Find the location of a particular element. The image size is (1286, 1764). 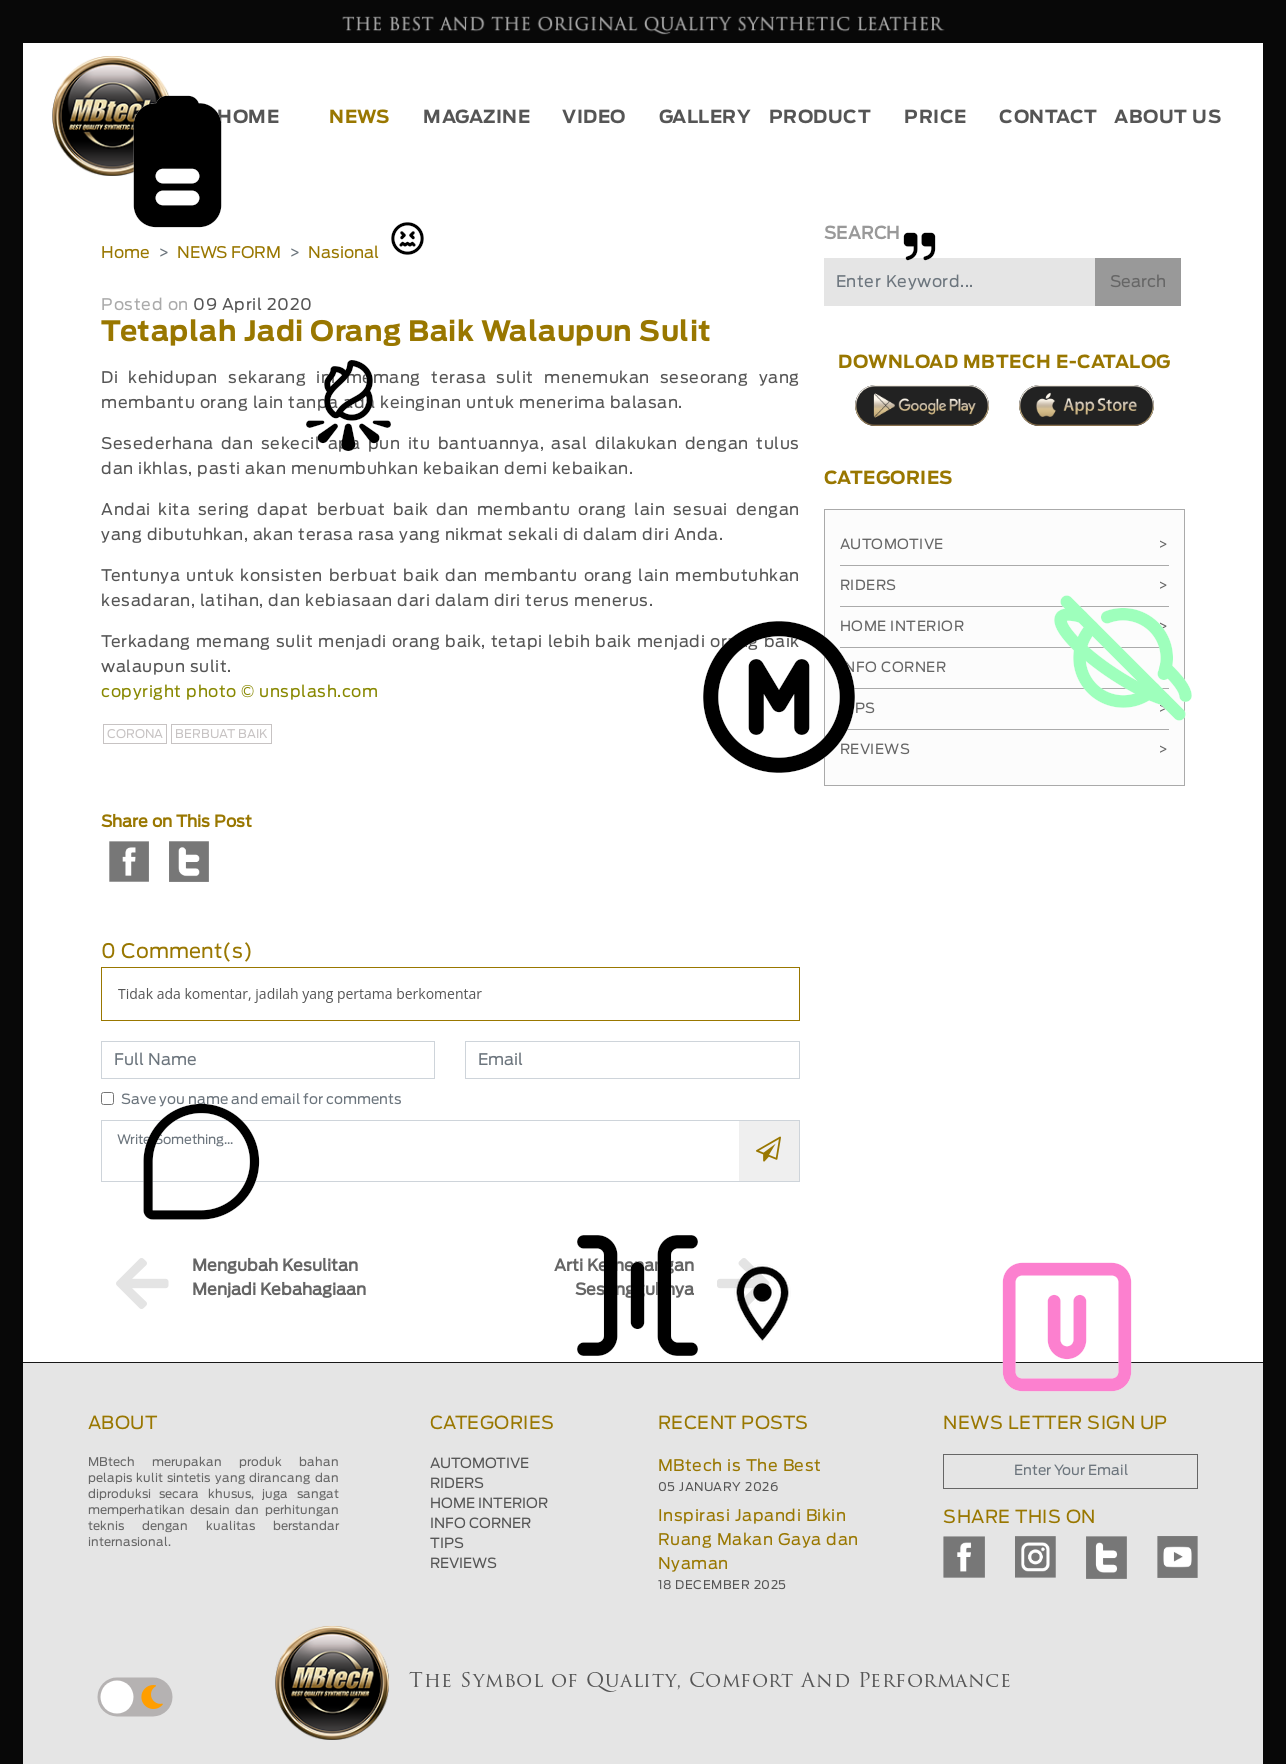

insert a quotation or blockquote is located at coordinates (919, 246).